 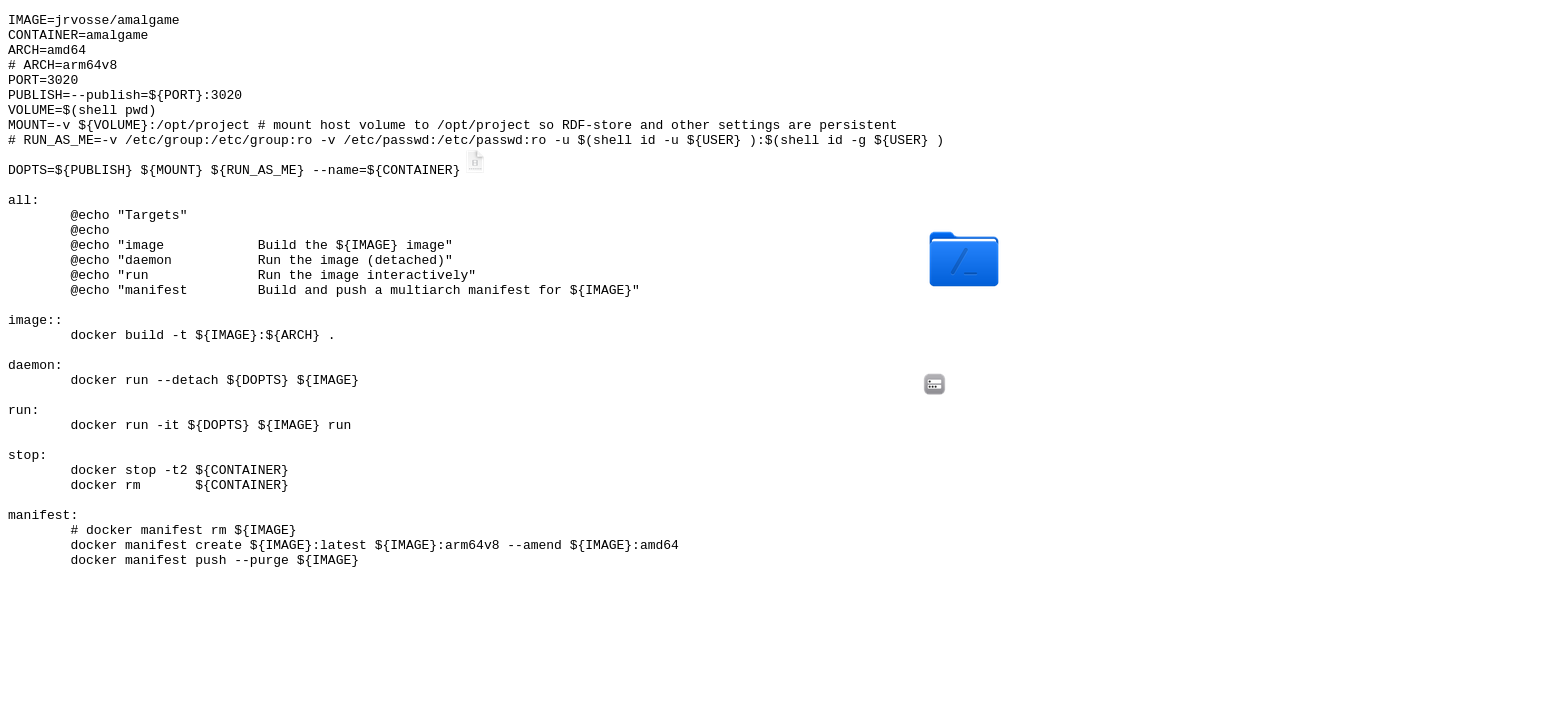 What do you see at coordinates (964, 259) in the screenshot?
I see `access the root directory of your file system` at bounding box center [964, 259].